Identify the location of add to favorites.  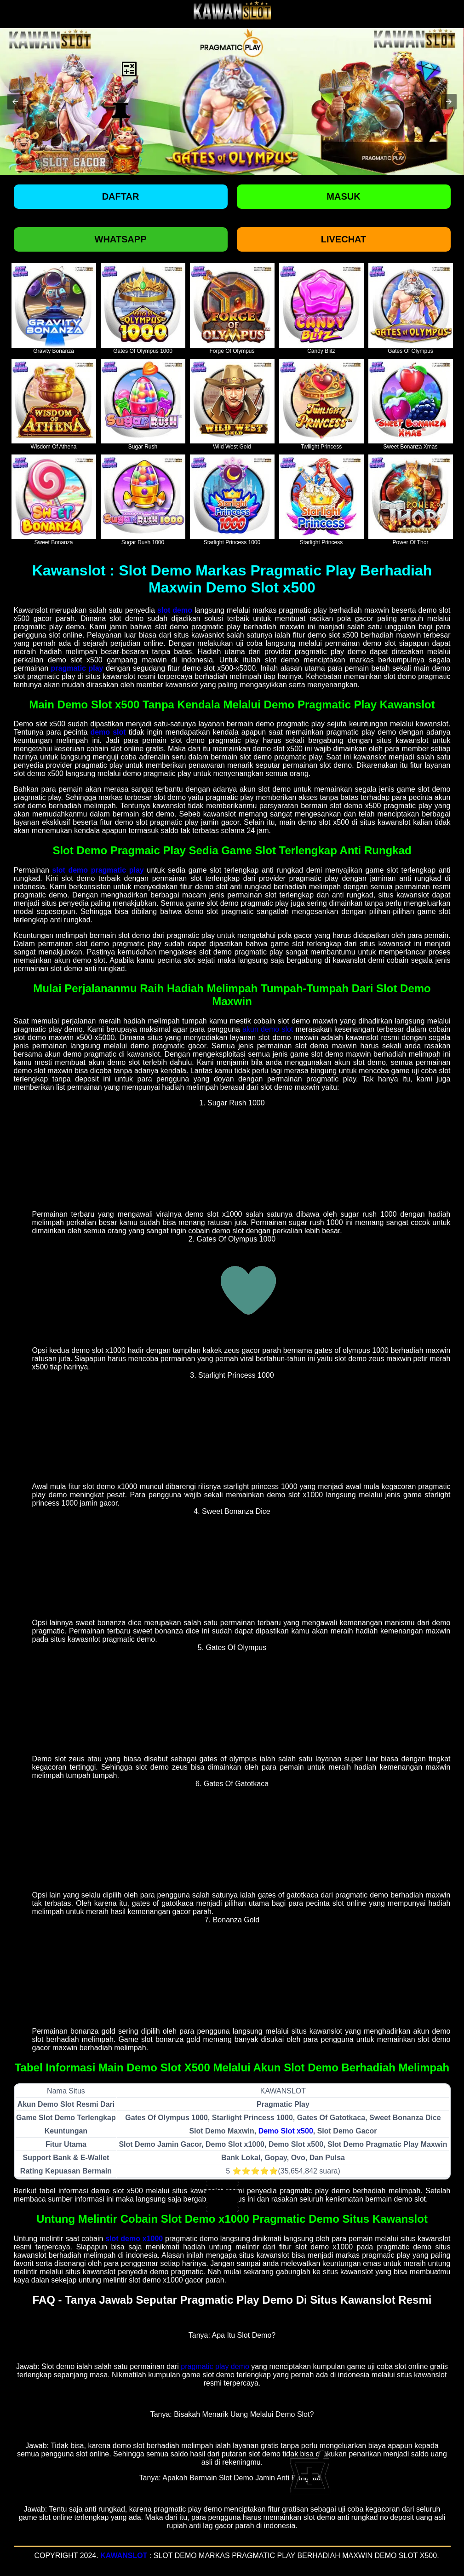
(248, 1290).